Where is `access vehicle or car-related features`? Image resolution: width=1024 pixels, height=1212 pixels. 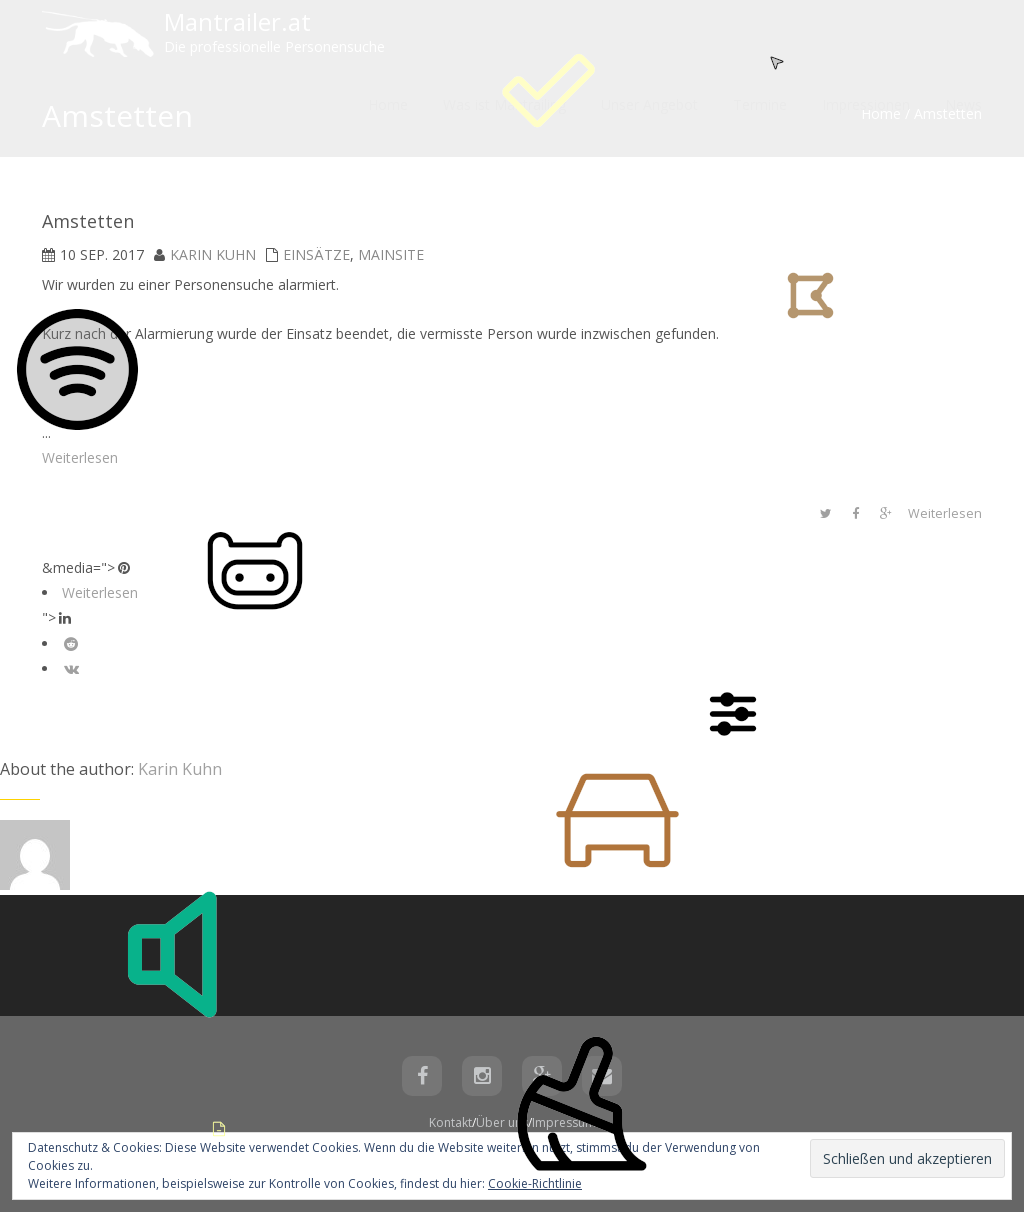 access vehicle or car-related features is located at coordinates (617, 822).